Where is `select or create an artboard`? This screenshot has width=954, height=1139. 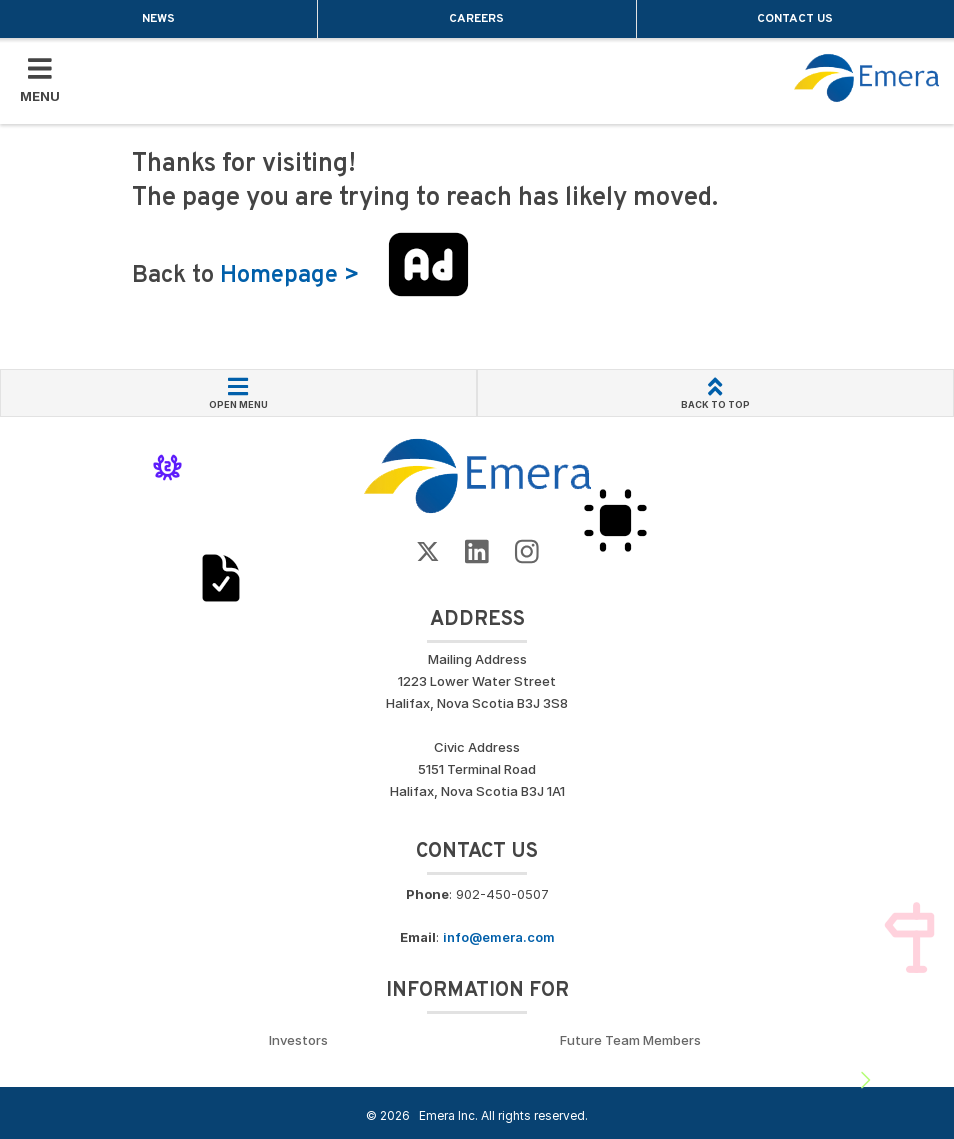 select or create an artboard is located at coordinates (615, 520).